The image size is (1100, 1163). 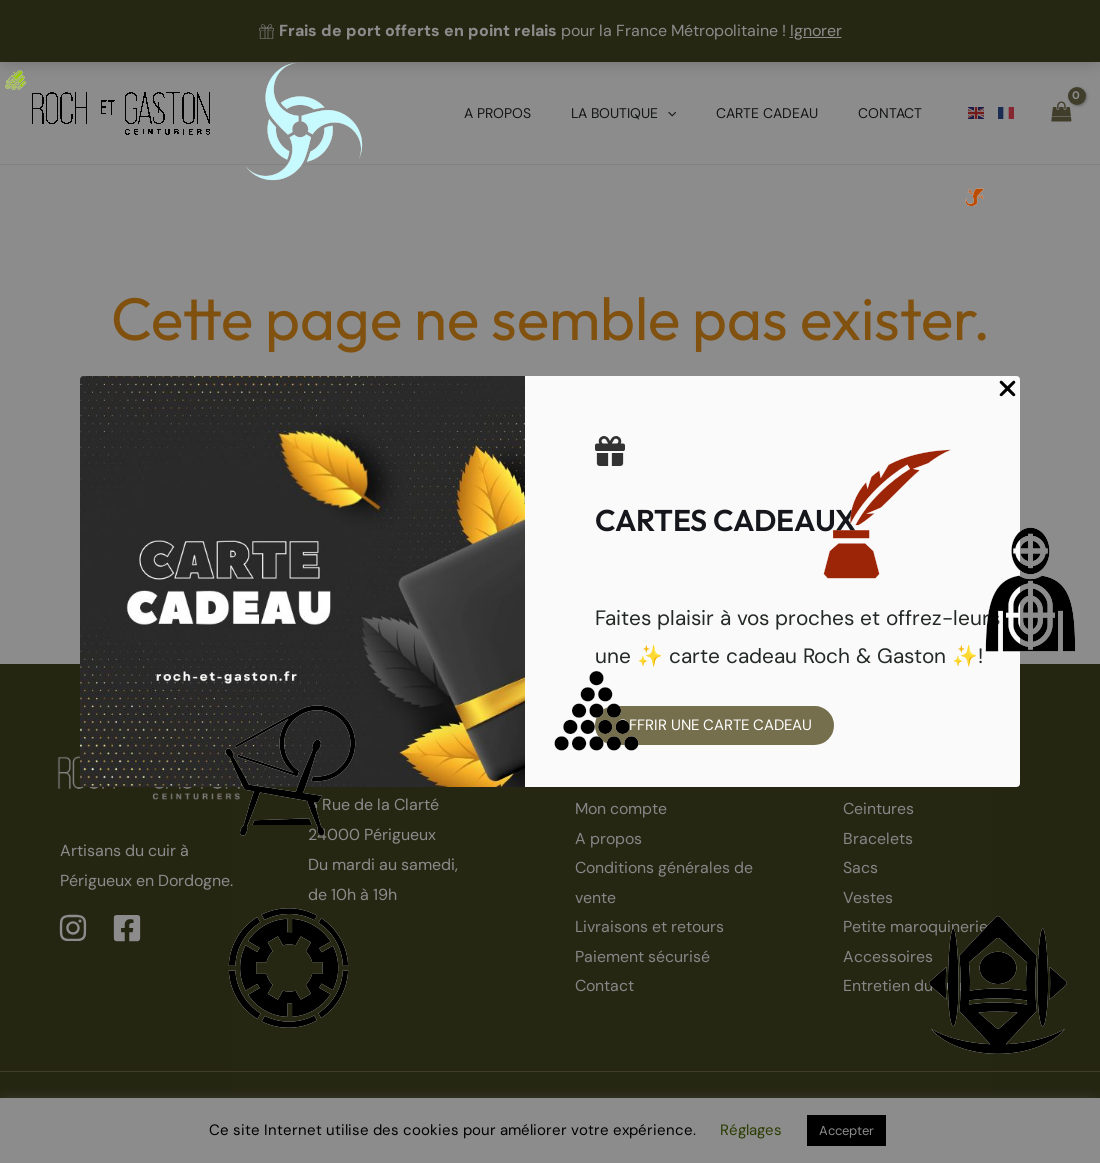 I want to click on decorative game emblem or faction symbol, so click(x=998, y=985).